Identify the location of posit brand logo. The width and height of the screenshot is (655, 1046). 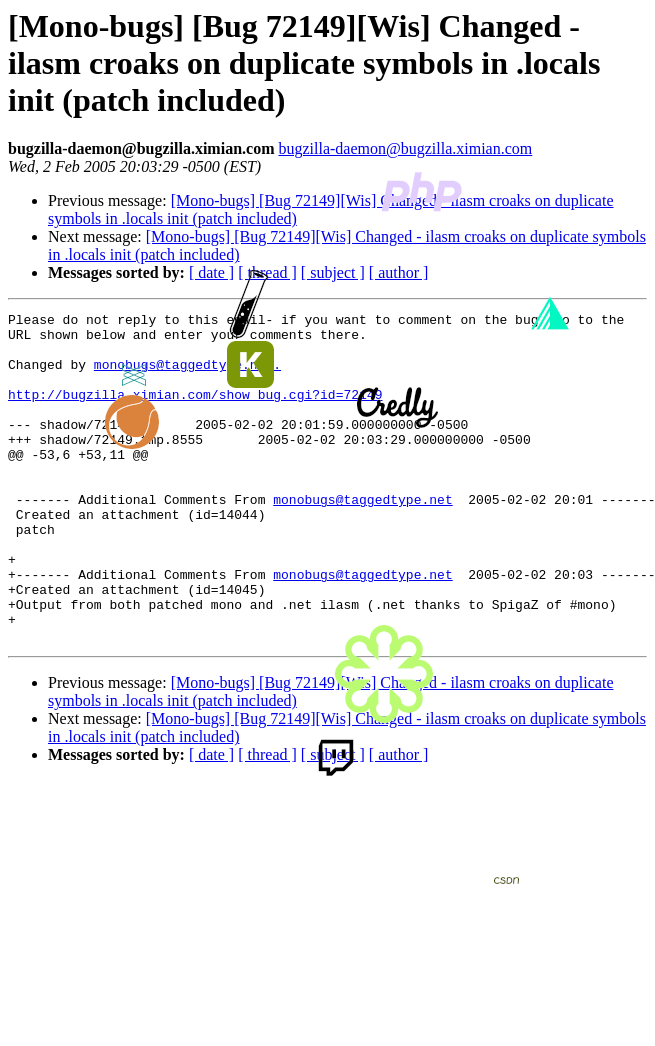
(134, 375).